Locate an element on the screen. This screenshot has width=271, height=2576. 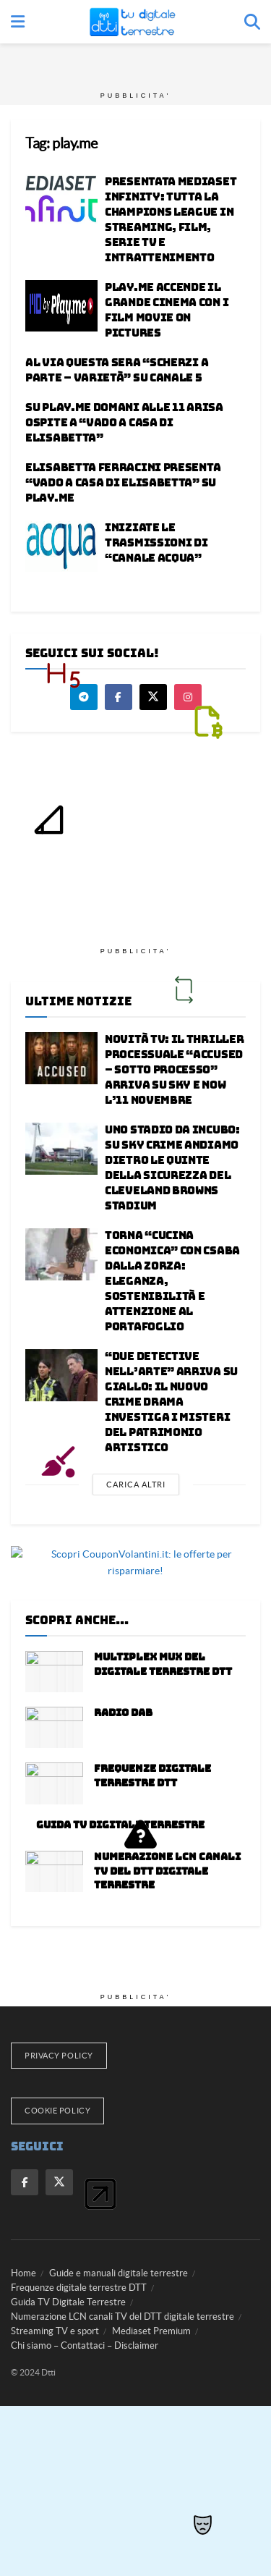
indicates weak cellular signal strength (2 bars) is located at coordinates (48, 819).